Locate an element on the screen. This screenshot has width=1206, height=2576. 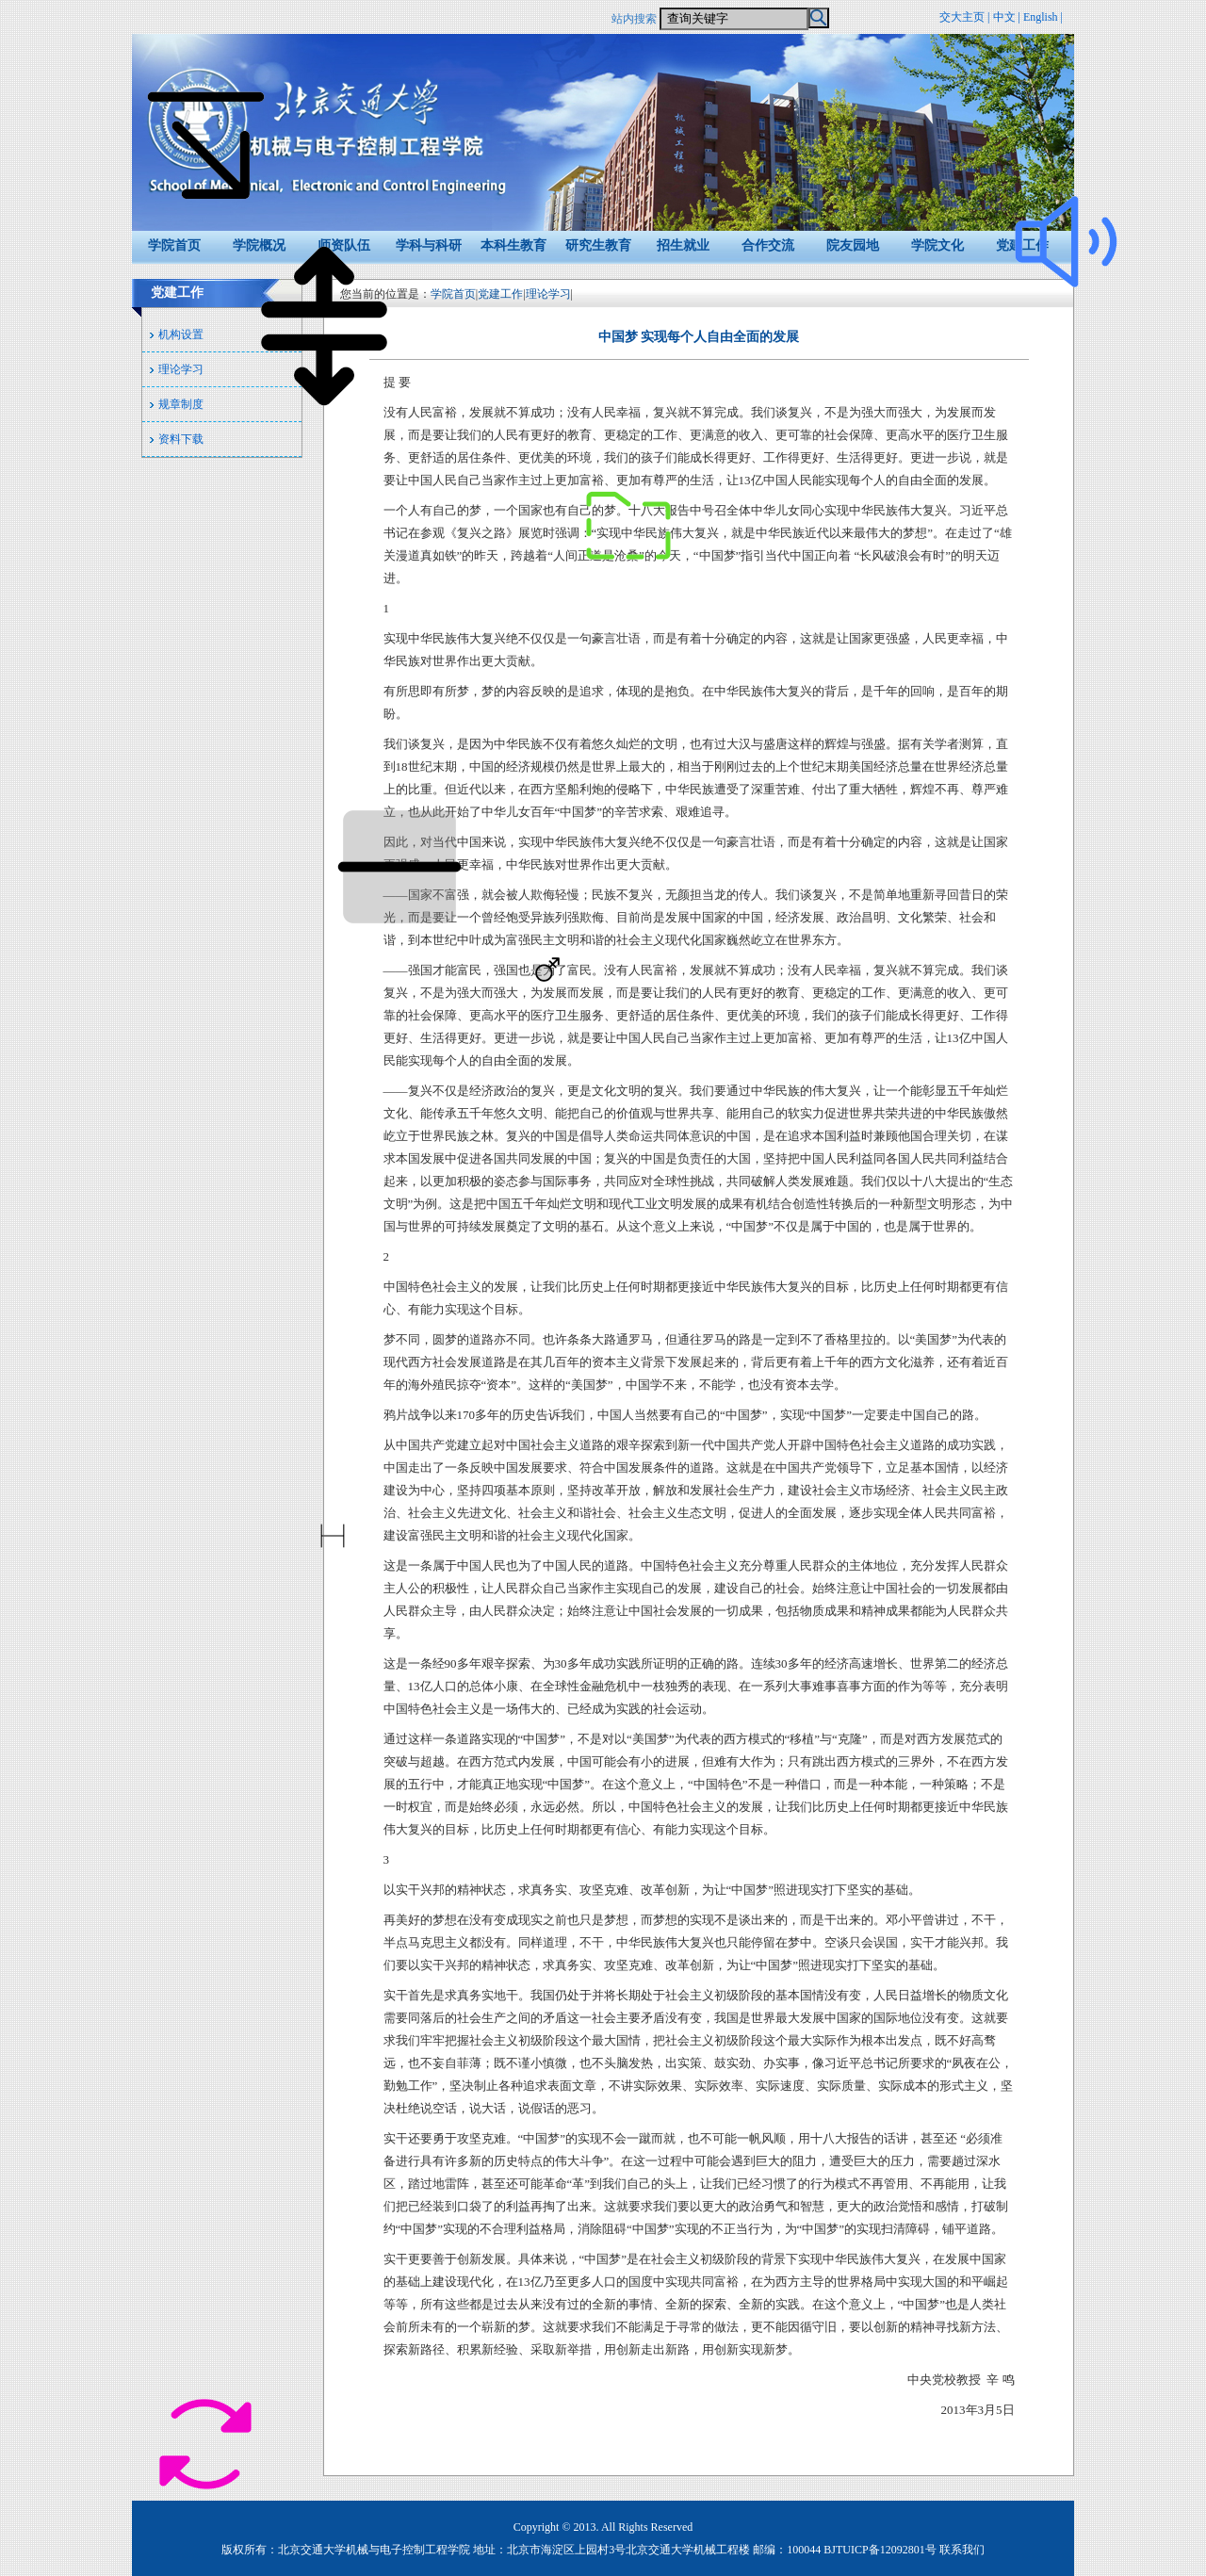
volume is set to high is located at coordinates (1064, 241).